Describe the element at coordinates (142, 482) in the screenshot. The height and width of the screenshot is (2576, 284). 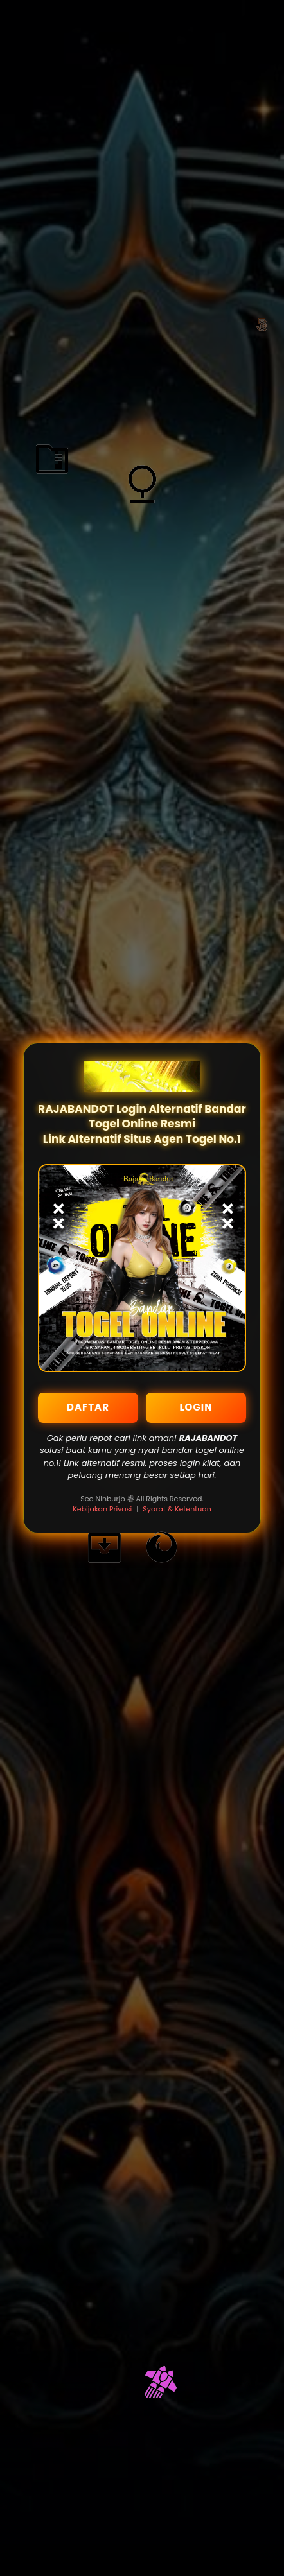
I see `mark a location on the map` at that location.